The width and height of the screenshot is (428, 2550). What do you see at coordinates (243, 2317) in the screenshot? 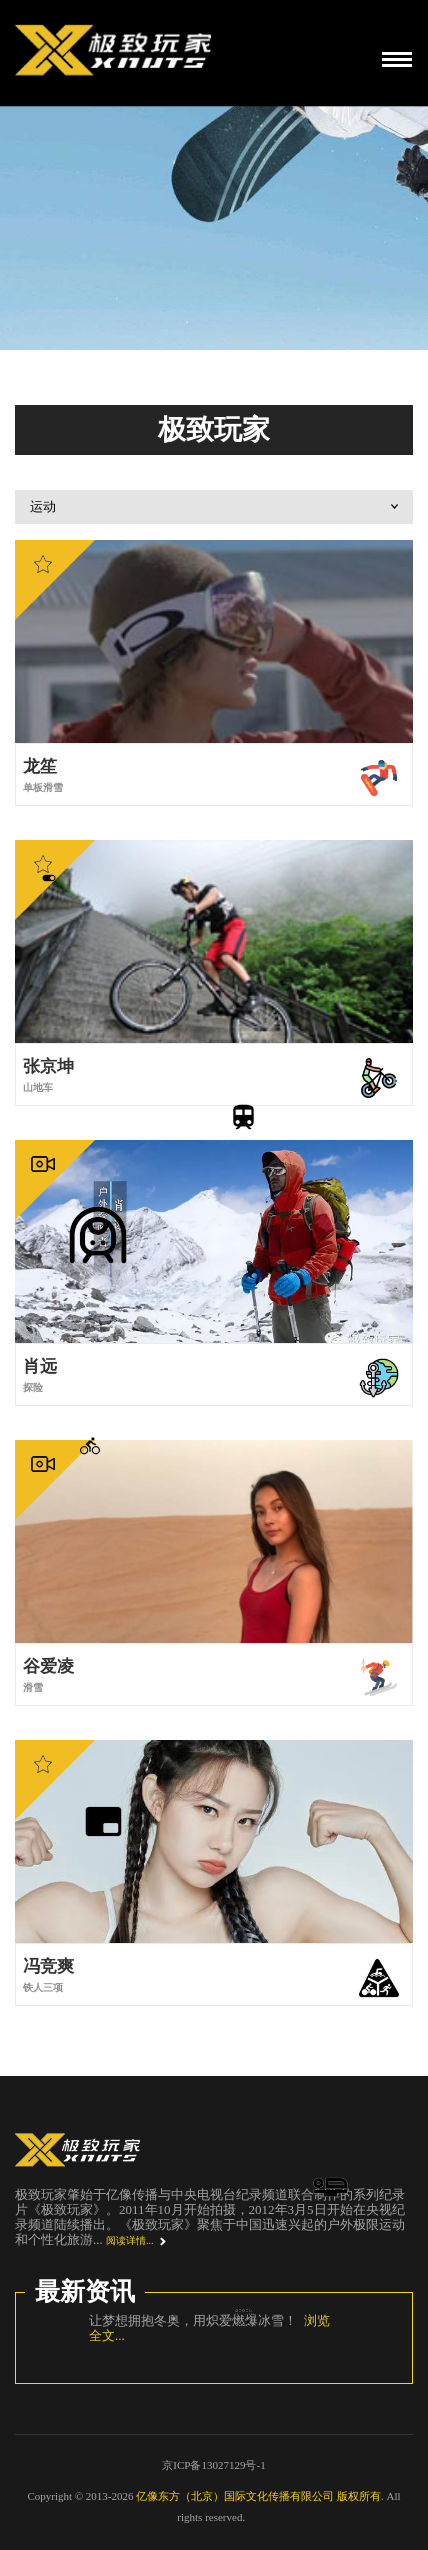
I see `draw a selection area` at bounding box center [243, 2317].